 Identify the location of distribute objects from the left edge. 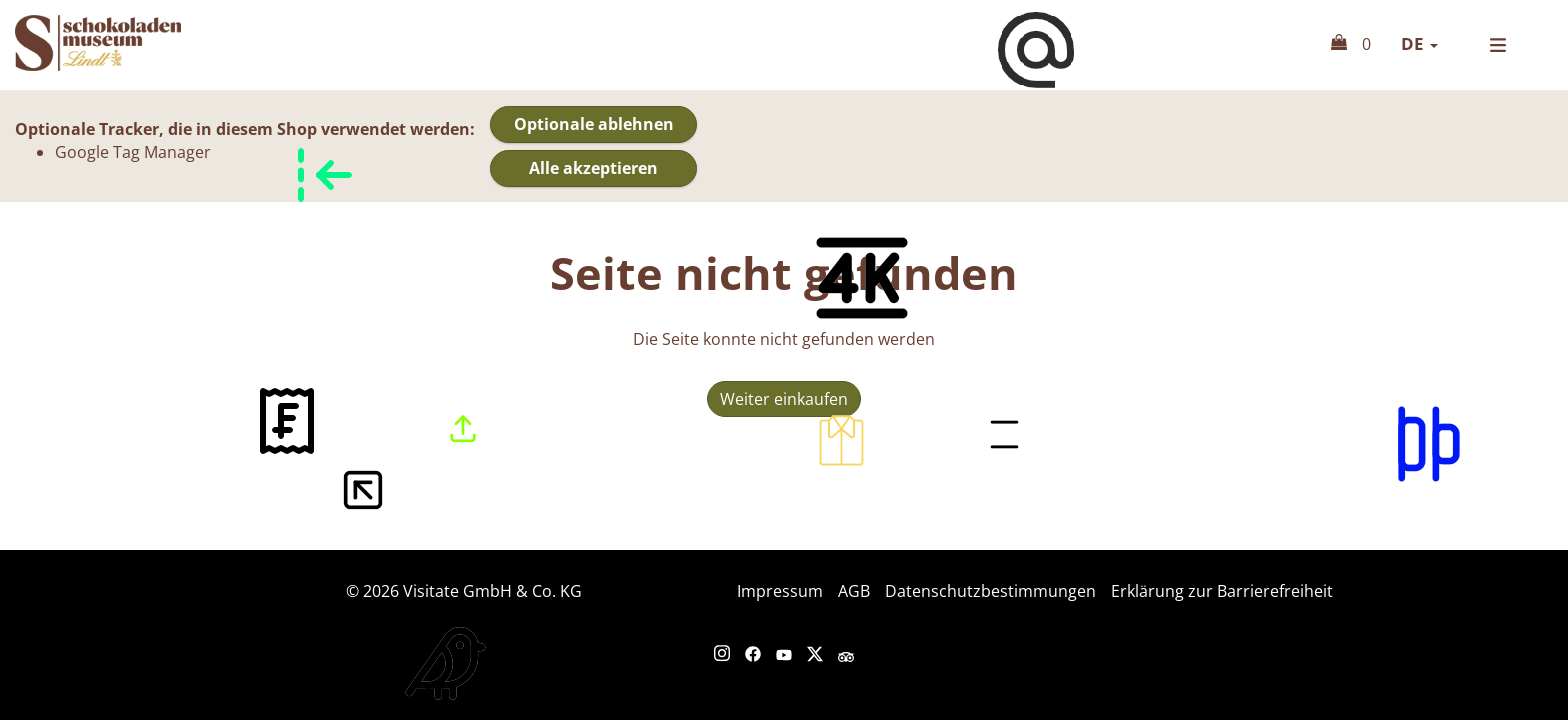
(1429, 444).